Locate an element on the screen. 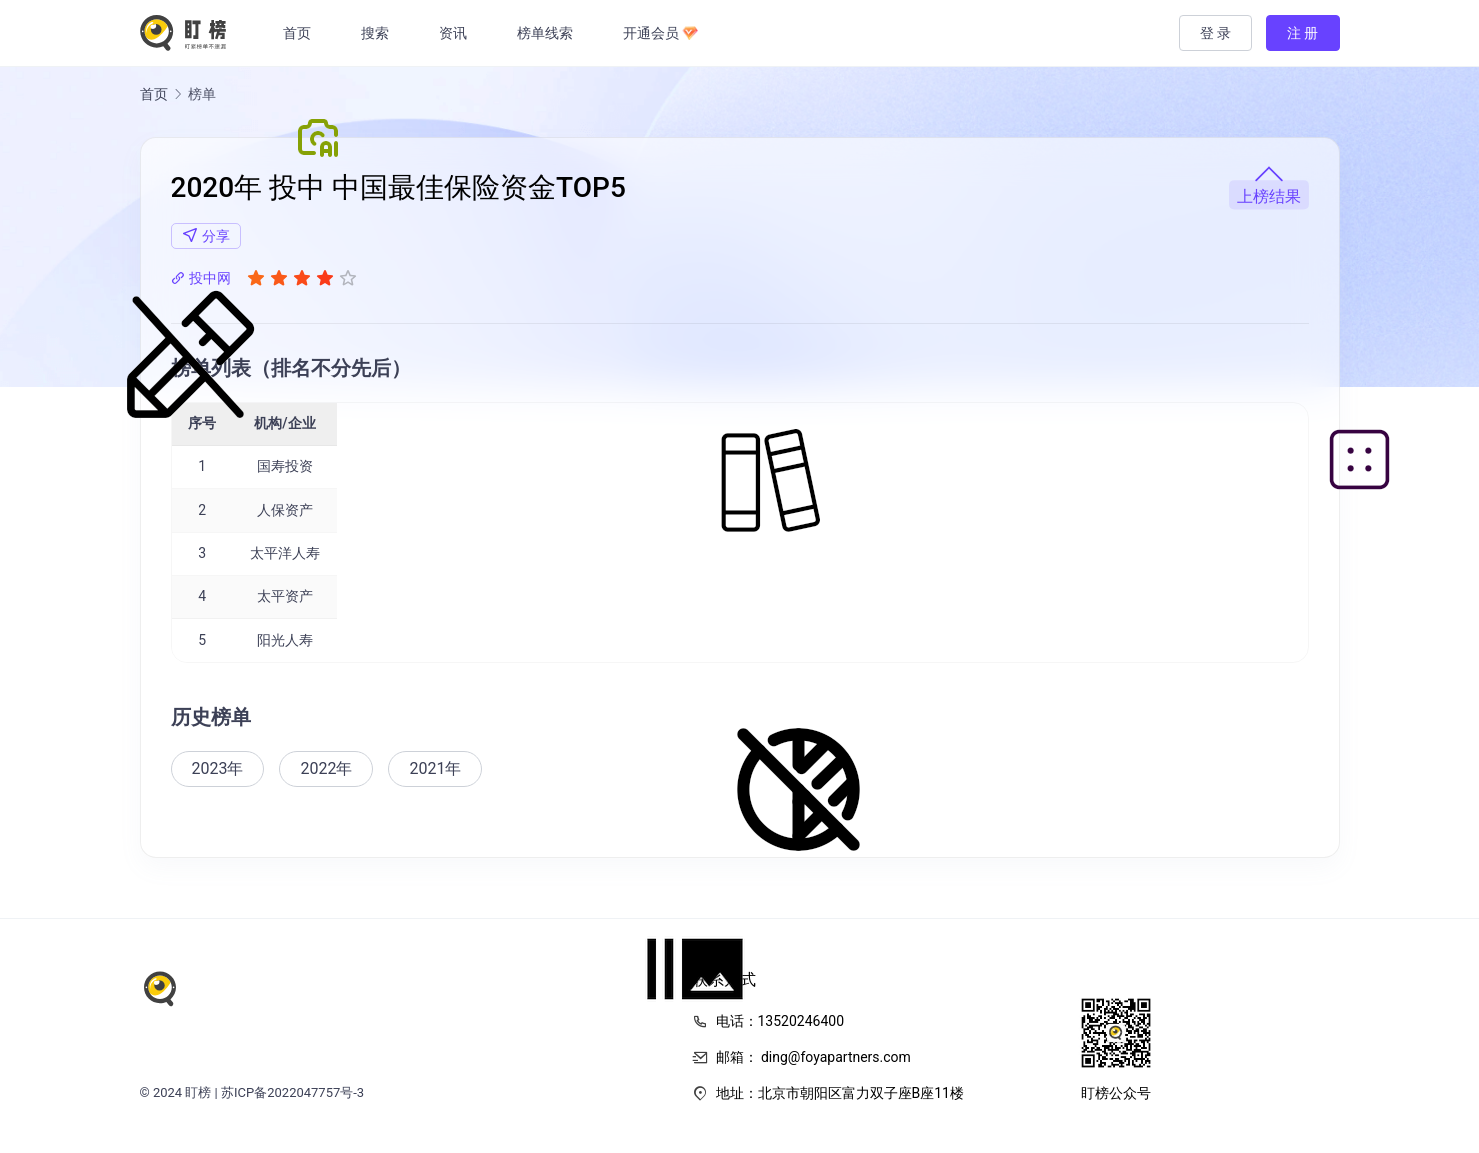 This screenshot has width=1479, height=1153. editing is disabled or unavailable is located at coordinates (188, 357).